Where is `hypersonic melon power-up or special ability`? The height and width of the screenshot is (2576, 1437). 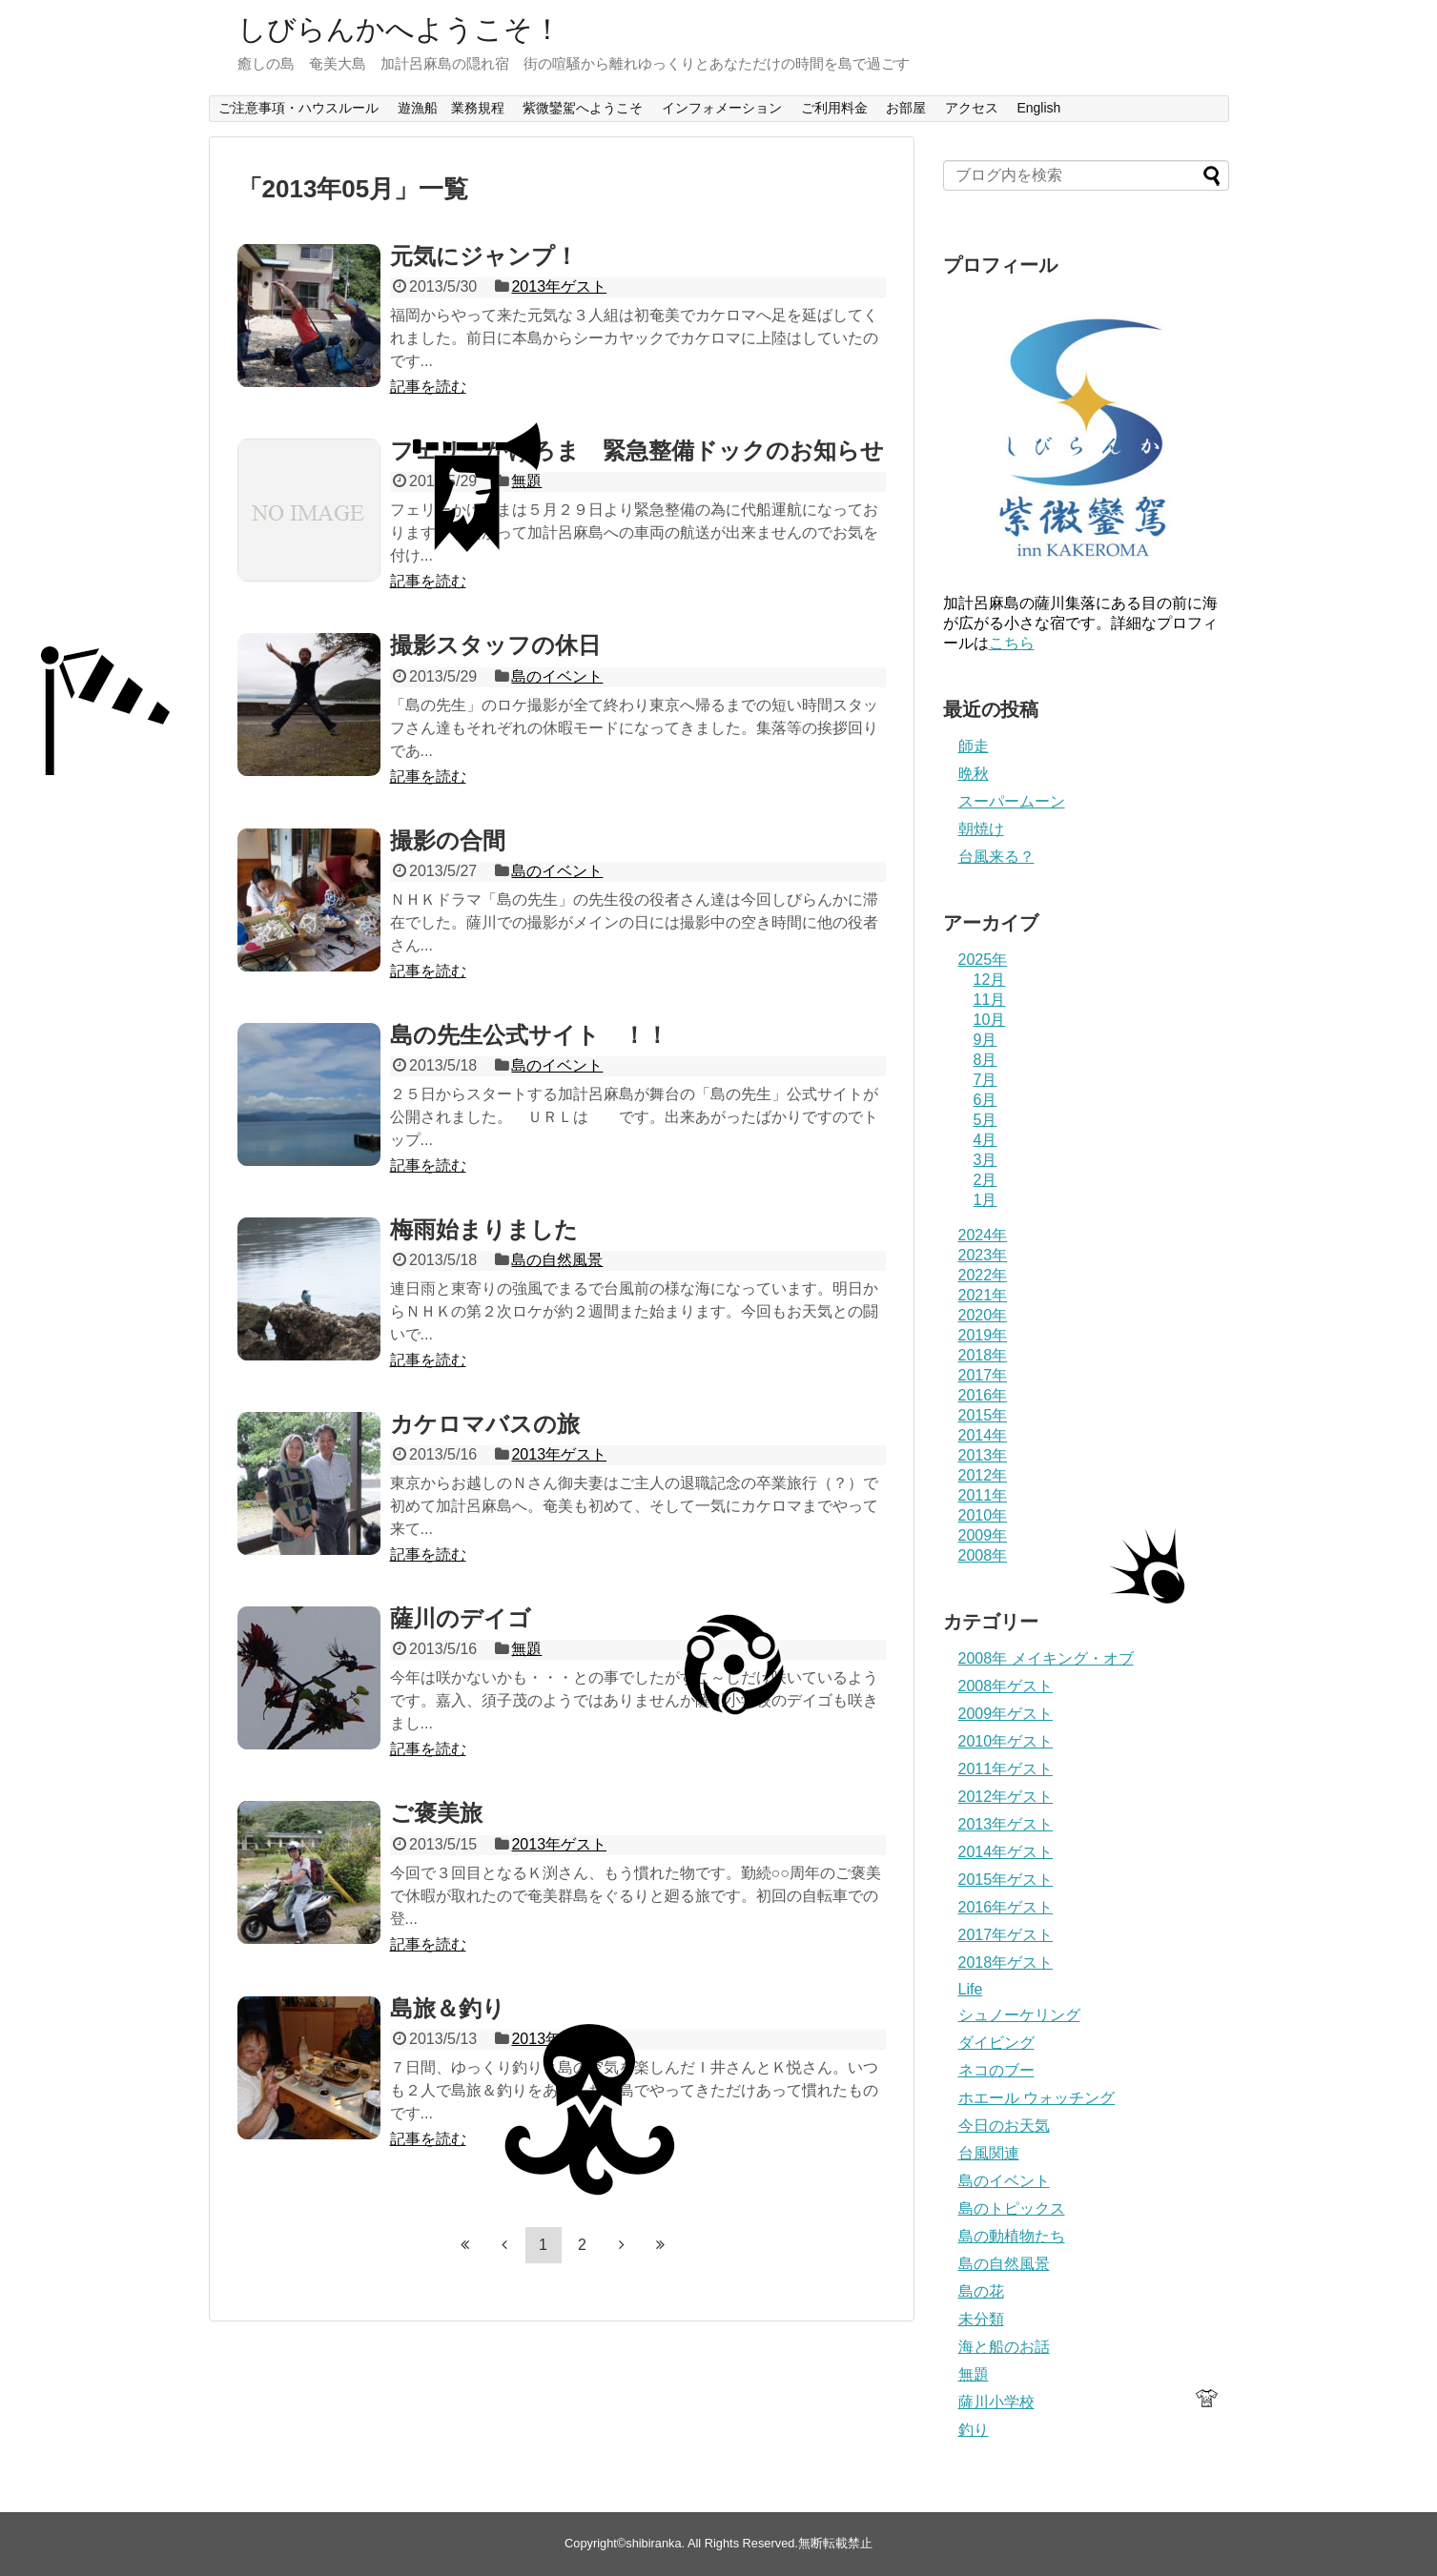
hypersonic melon power-up or special ability is located at coordinates (1146, 1564).